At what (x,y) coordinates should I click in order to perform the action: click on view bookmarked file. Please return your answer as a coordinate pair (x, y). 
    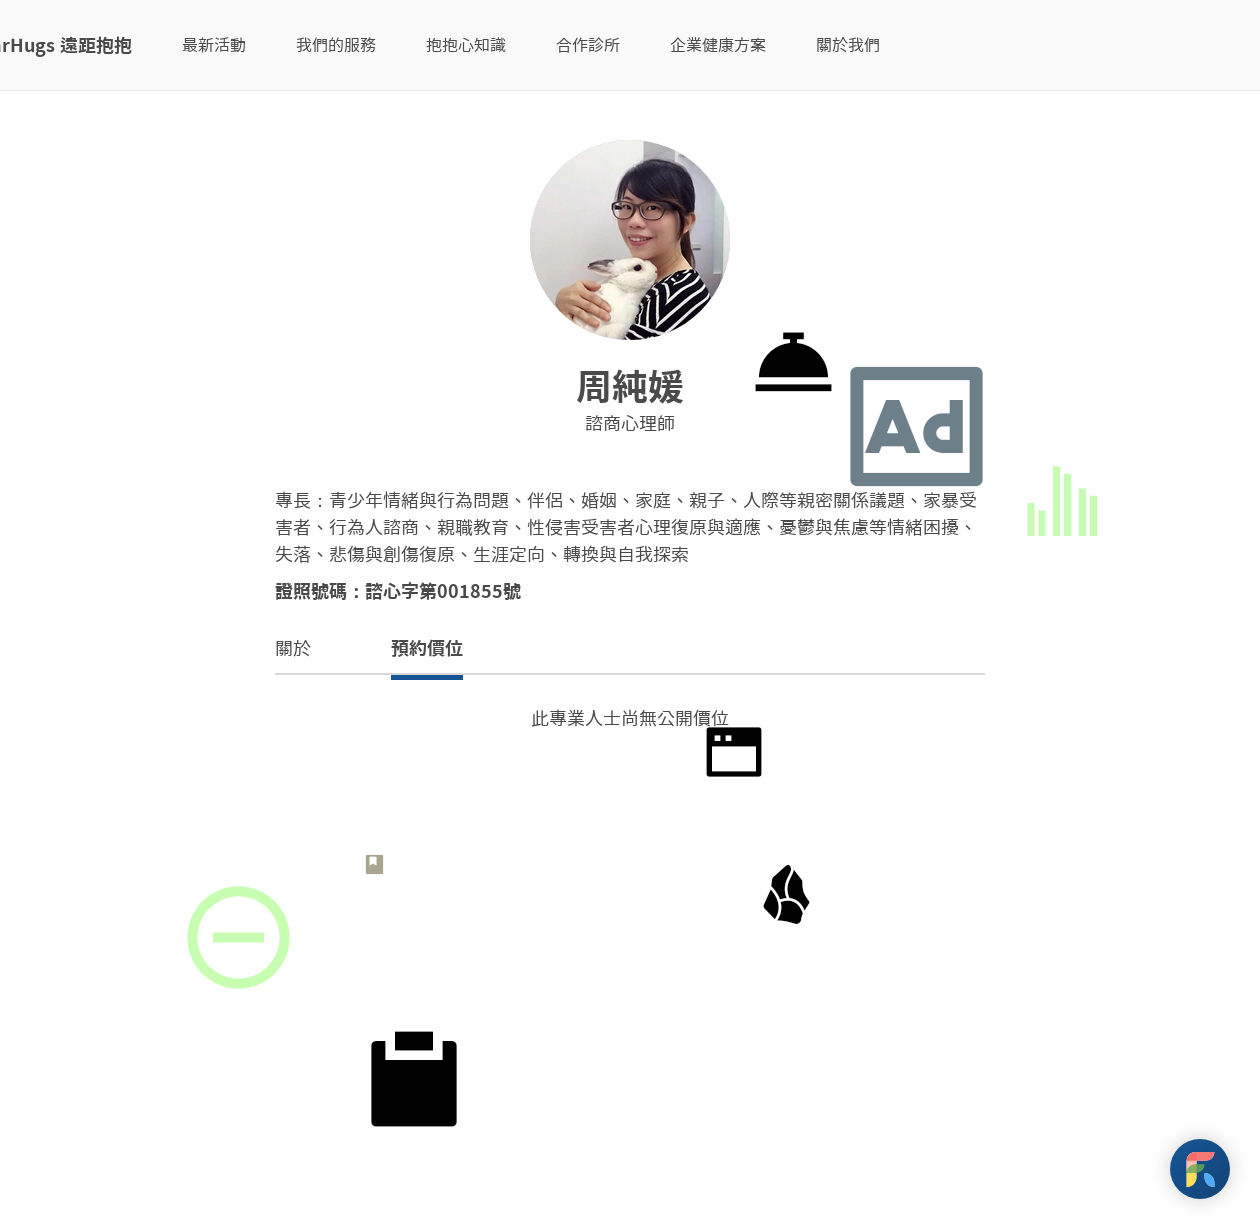
    Looking at the image, I should click on (374, 864).